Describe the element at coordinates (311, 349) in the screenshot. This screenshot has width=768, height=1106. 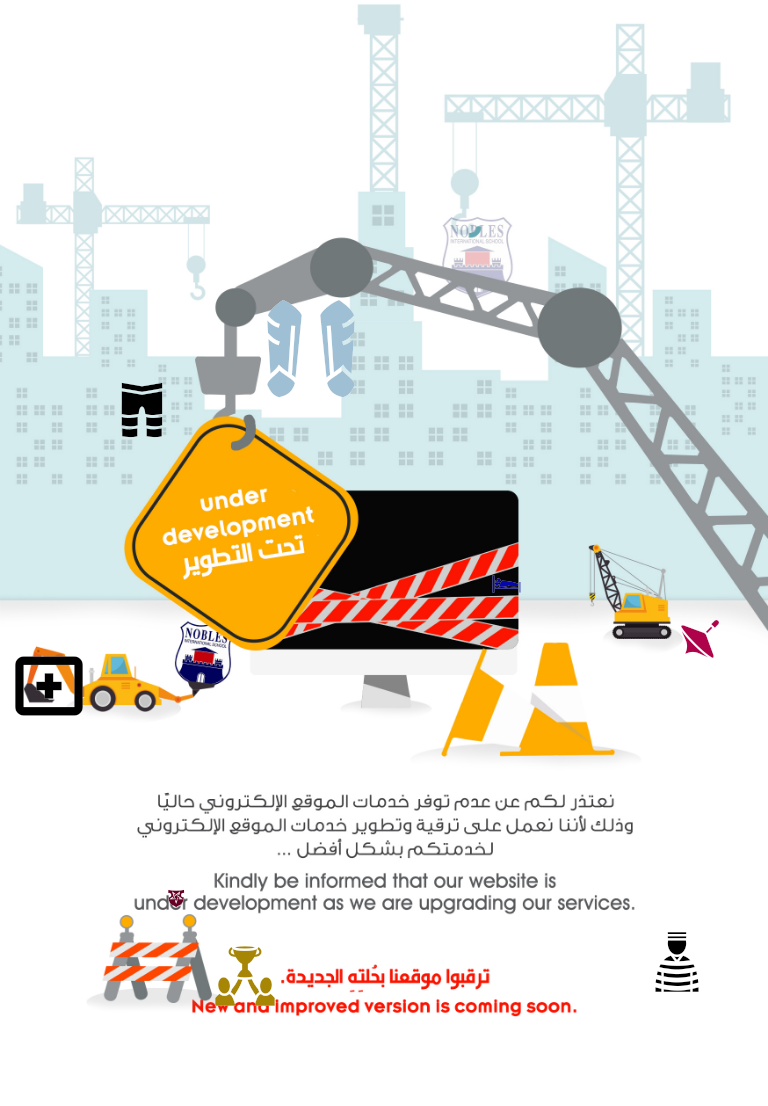
I see `equip leg armor to your character` at that location.